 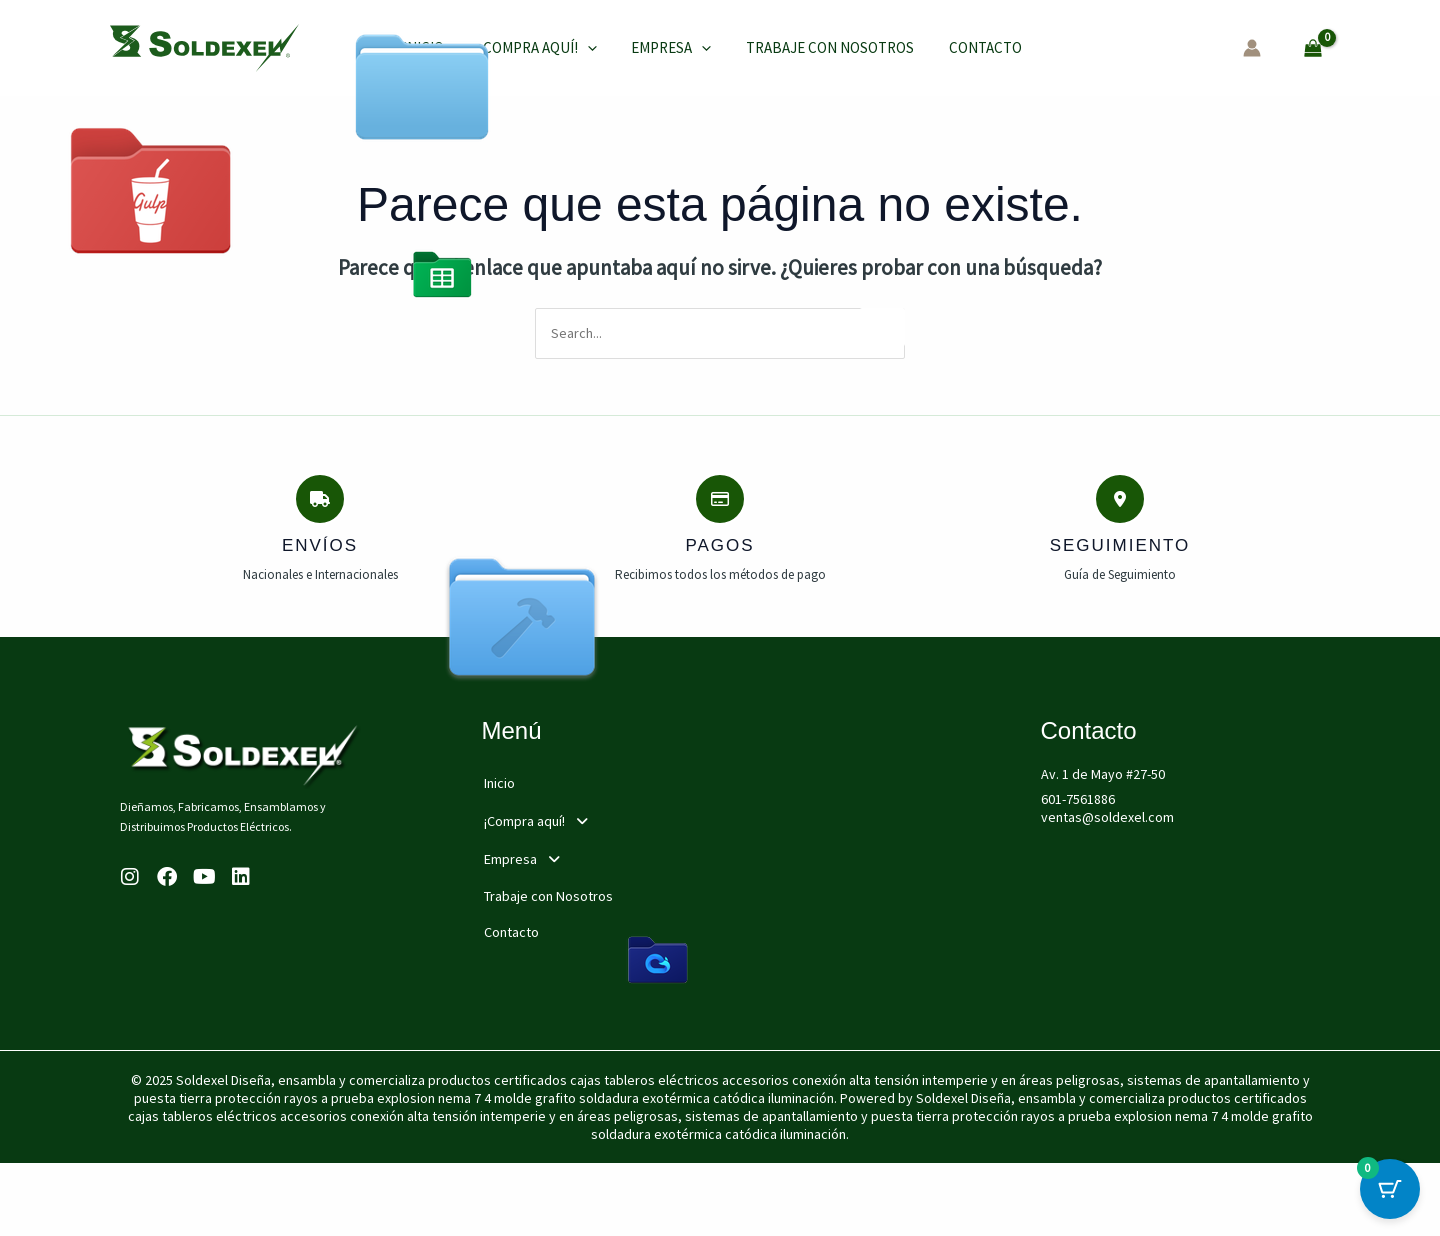 What do you see at coordinates (522, 617) in the screenshot?
I see `open developer files and projects folder` at bounding box center [522, 617].